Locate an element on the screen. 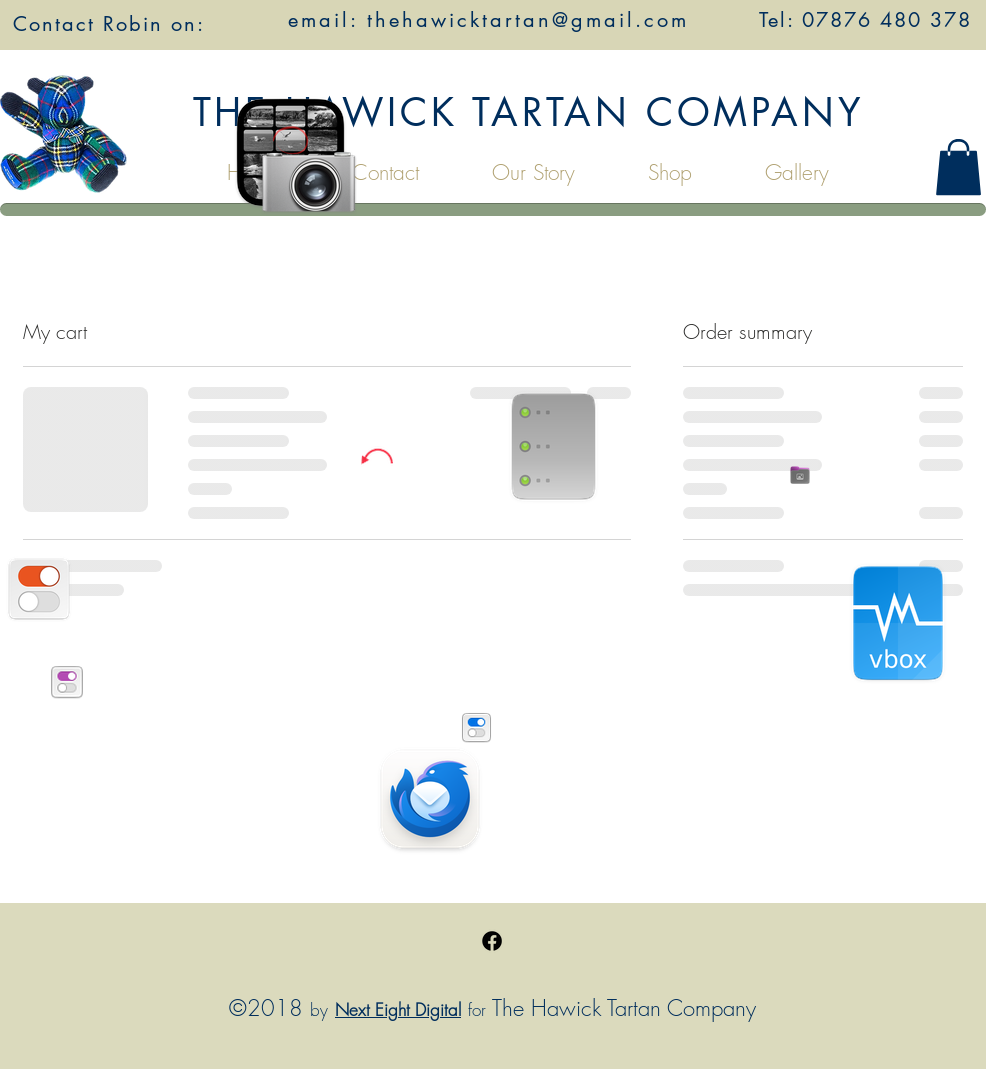 The height and width of the screenshot is (1069, 986). access network server settings is located at coordinates (553, 446).